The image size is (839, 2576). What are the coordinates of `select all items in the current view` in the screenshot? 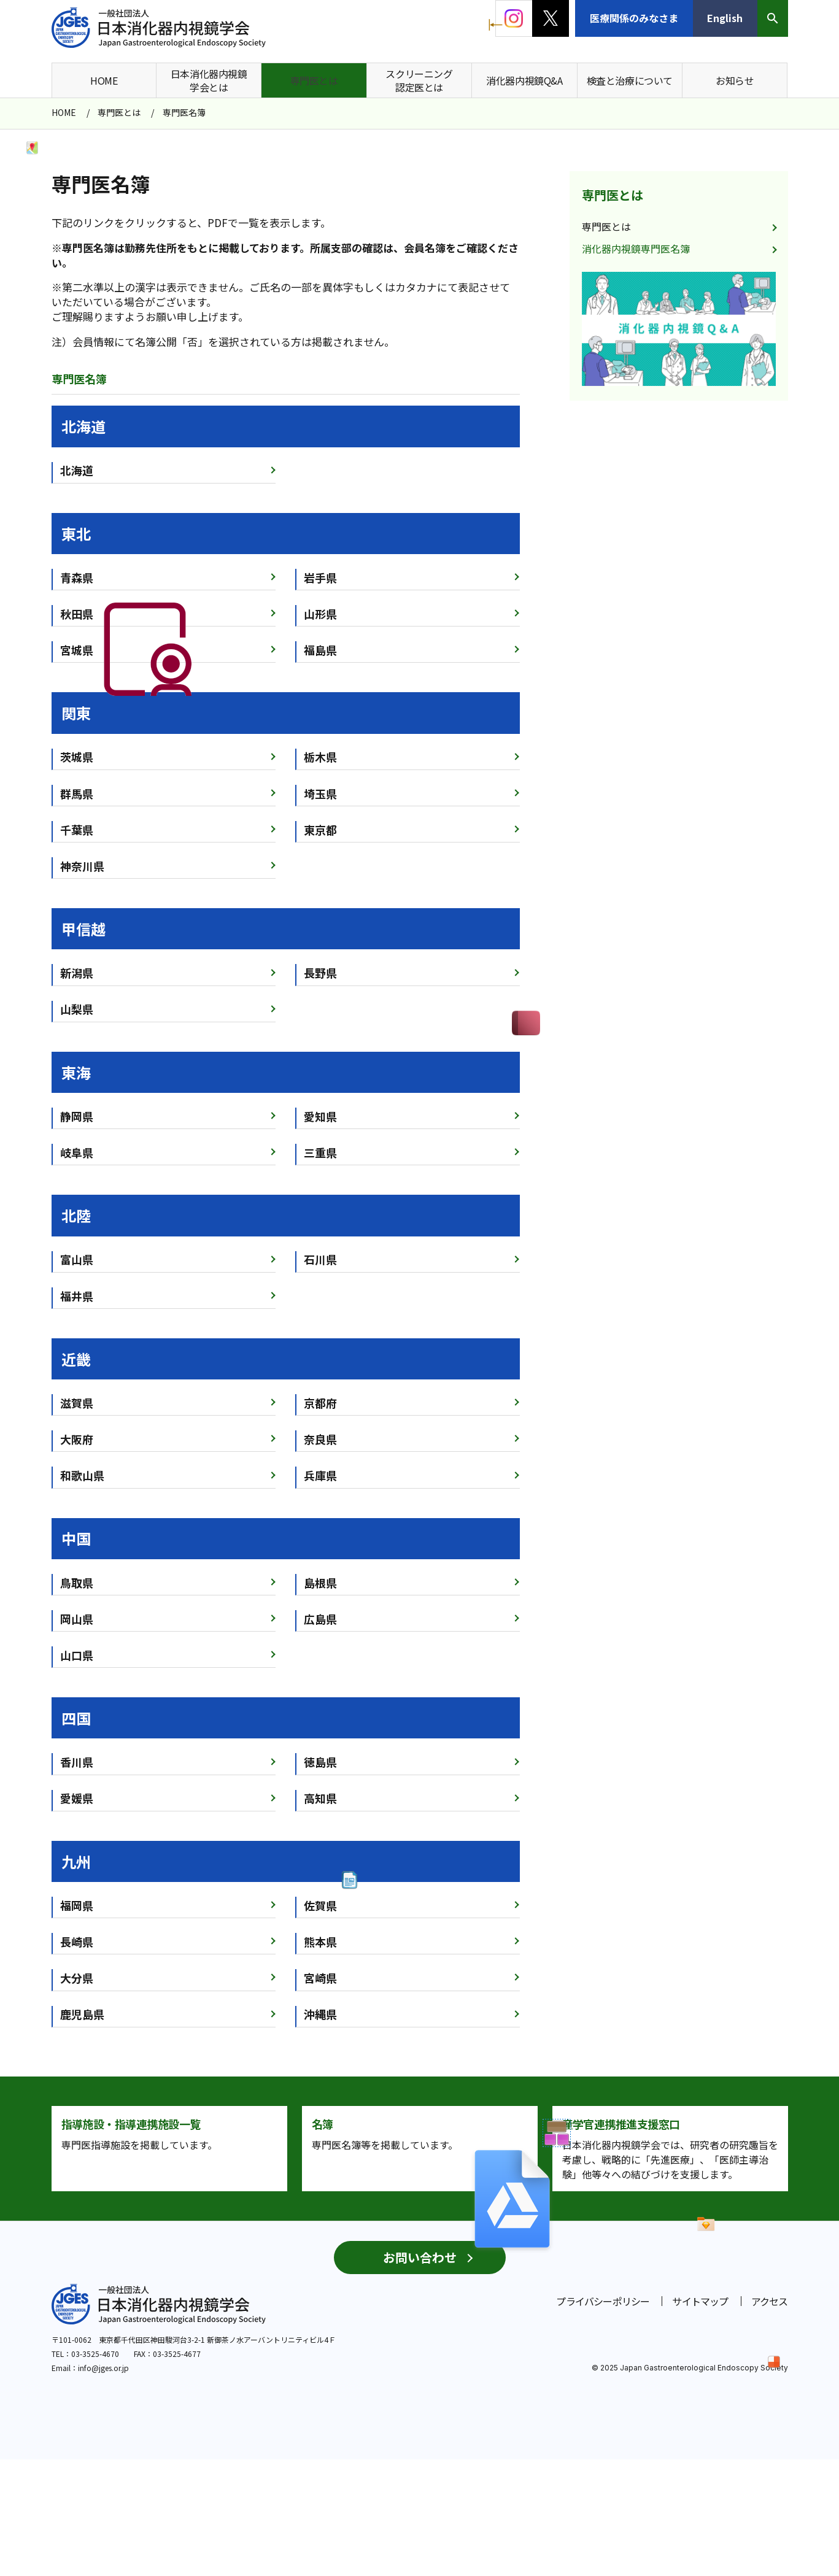 It's located at (557, 2133).